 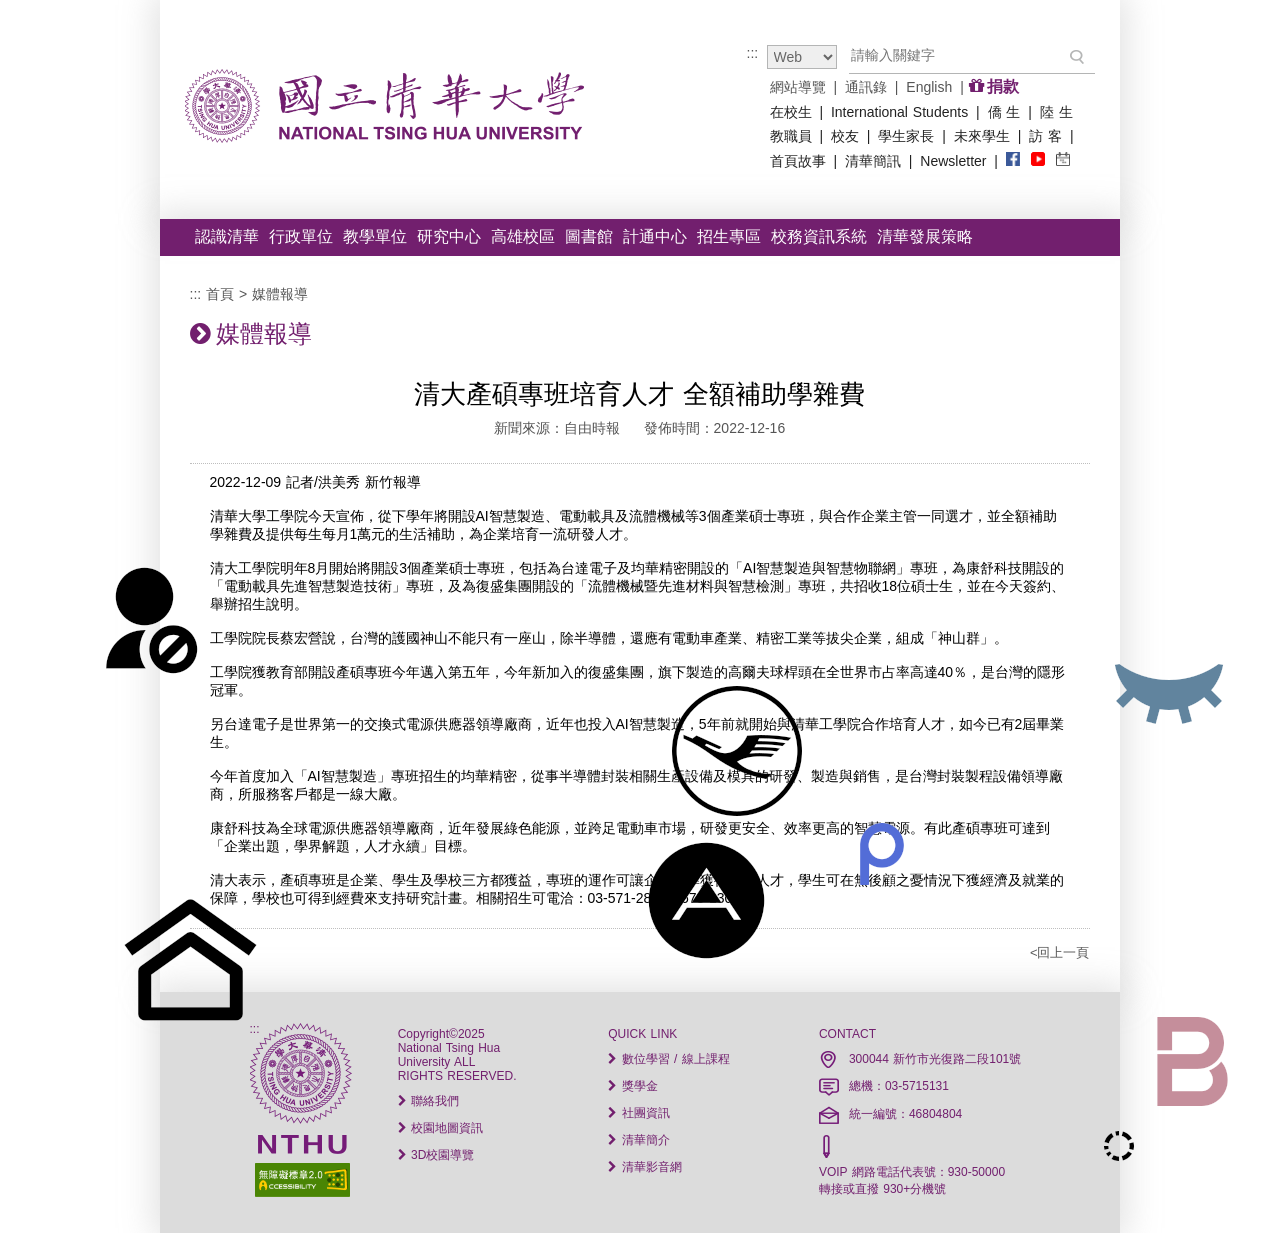 I want to click on brenntag company logo, so click(x=1192, y=1061).